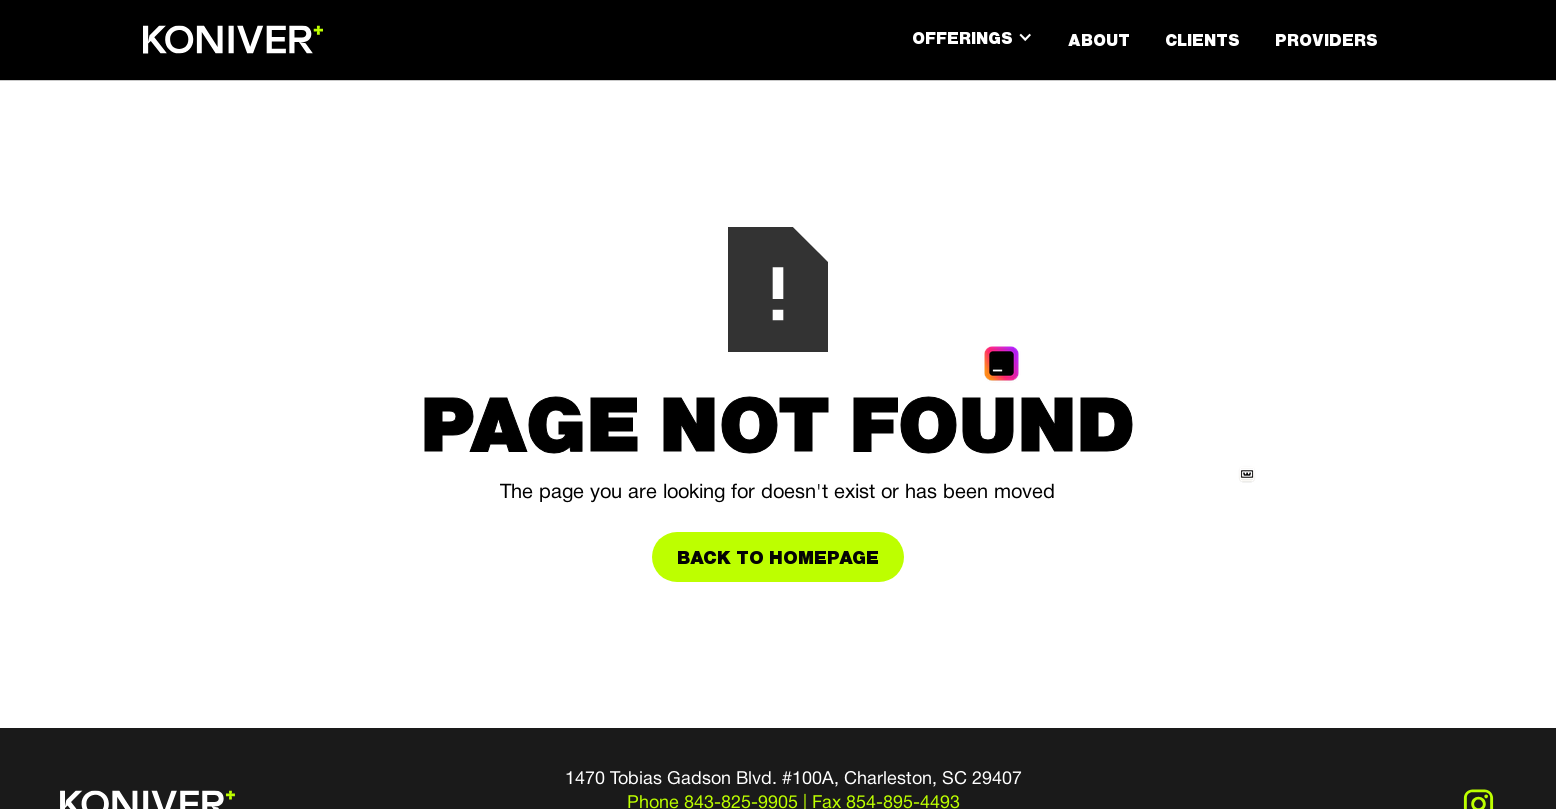 This screenshot has height=809, width=1556. Describe the element at coordinates (1001, 363) in the screenshot. I see `open jetbrains toolbox to manage ides` at that location.